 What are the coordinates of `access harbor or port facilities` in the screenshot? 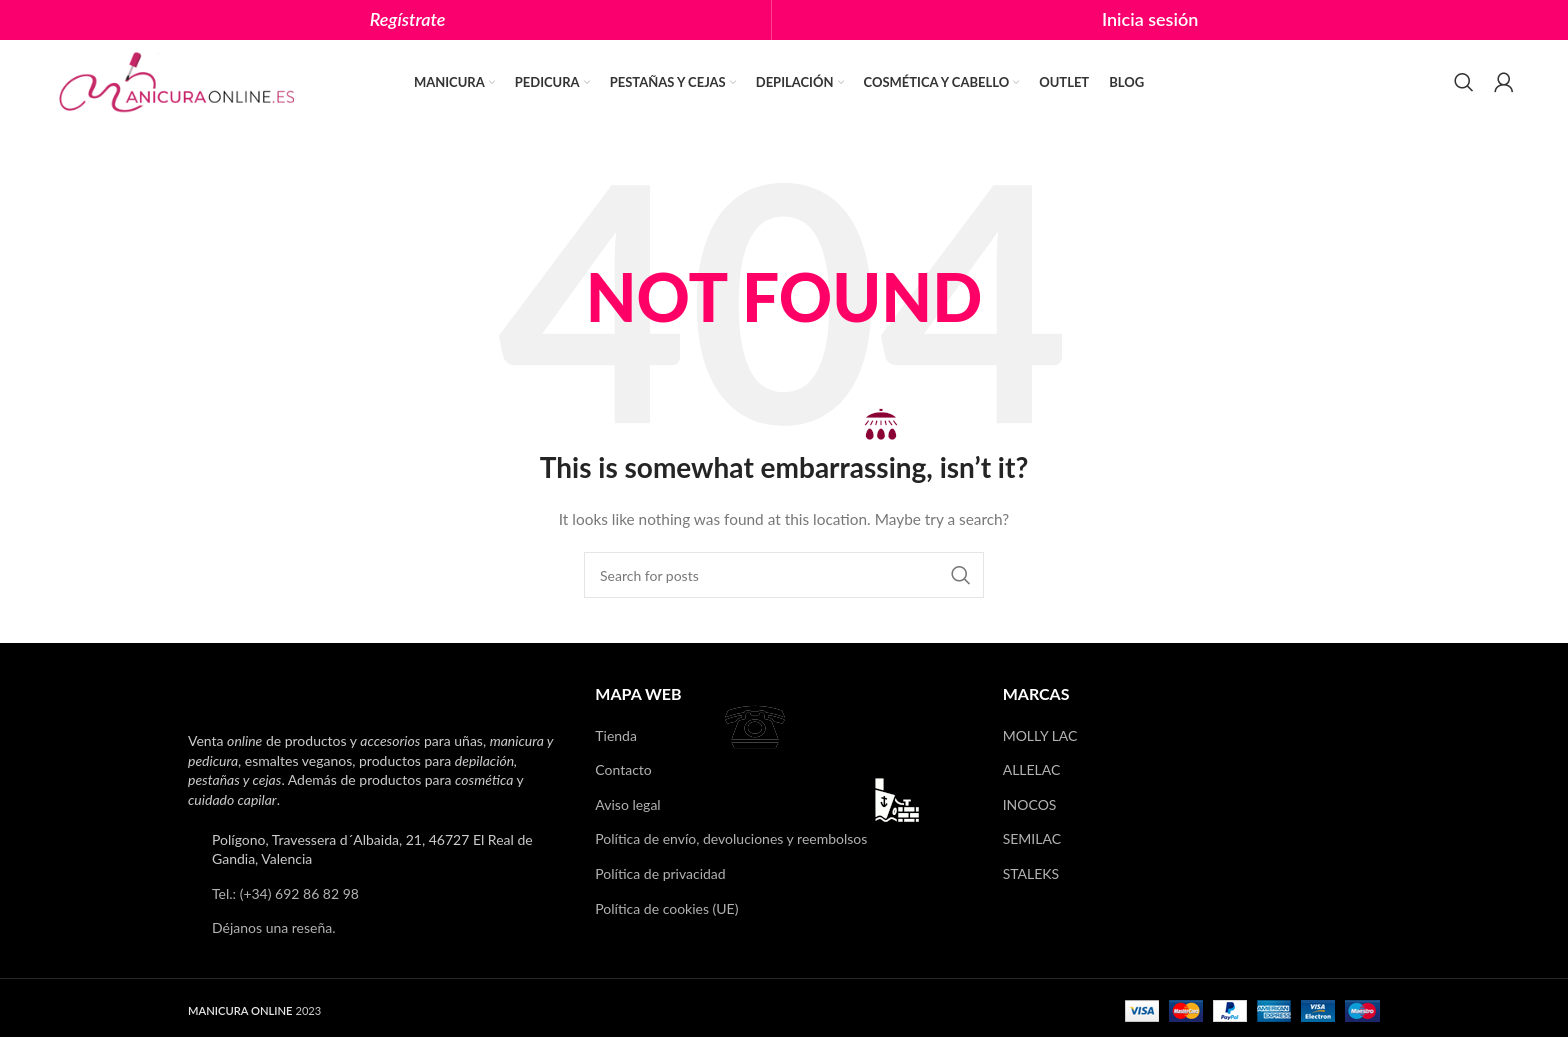 It's located at (897, 800).